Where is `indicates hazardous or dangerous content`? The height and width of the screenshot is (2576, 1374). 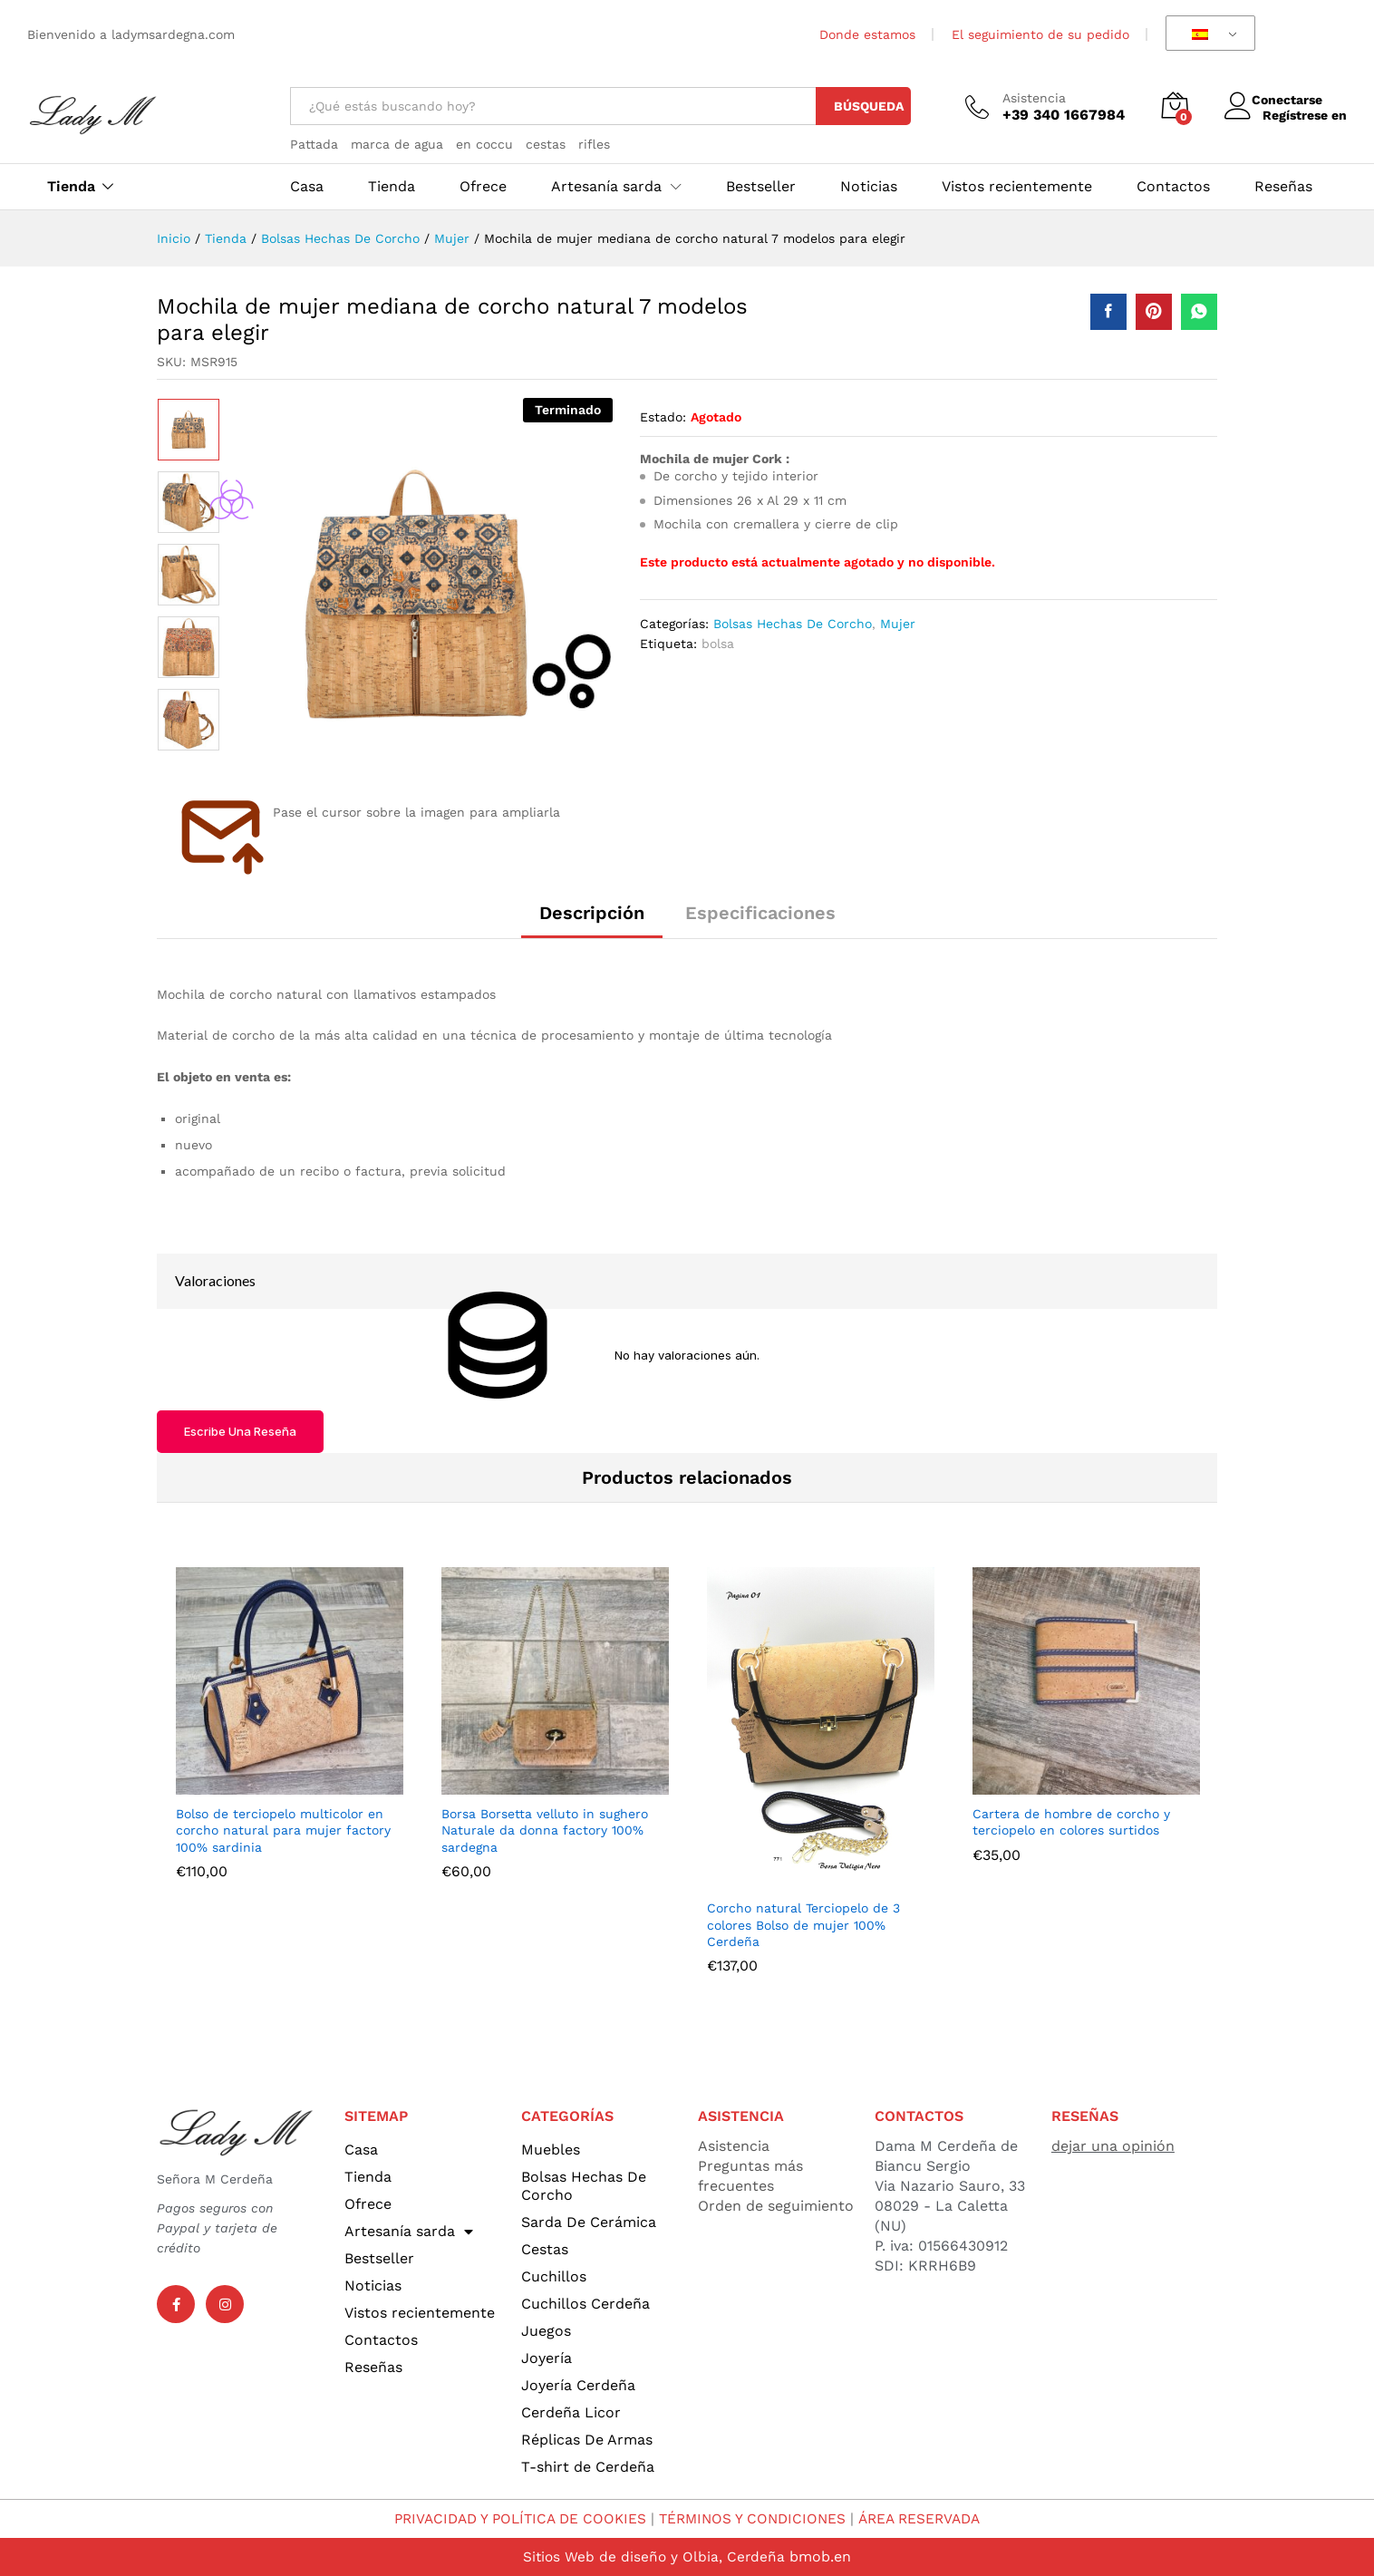 indicates hazardous or dangerous content is located at coordinates (231, 500).